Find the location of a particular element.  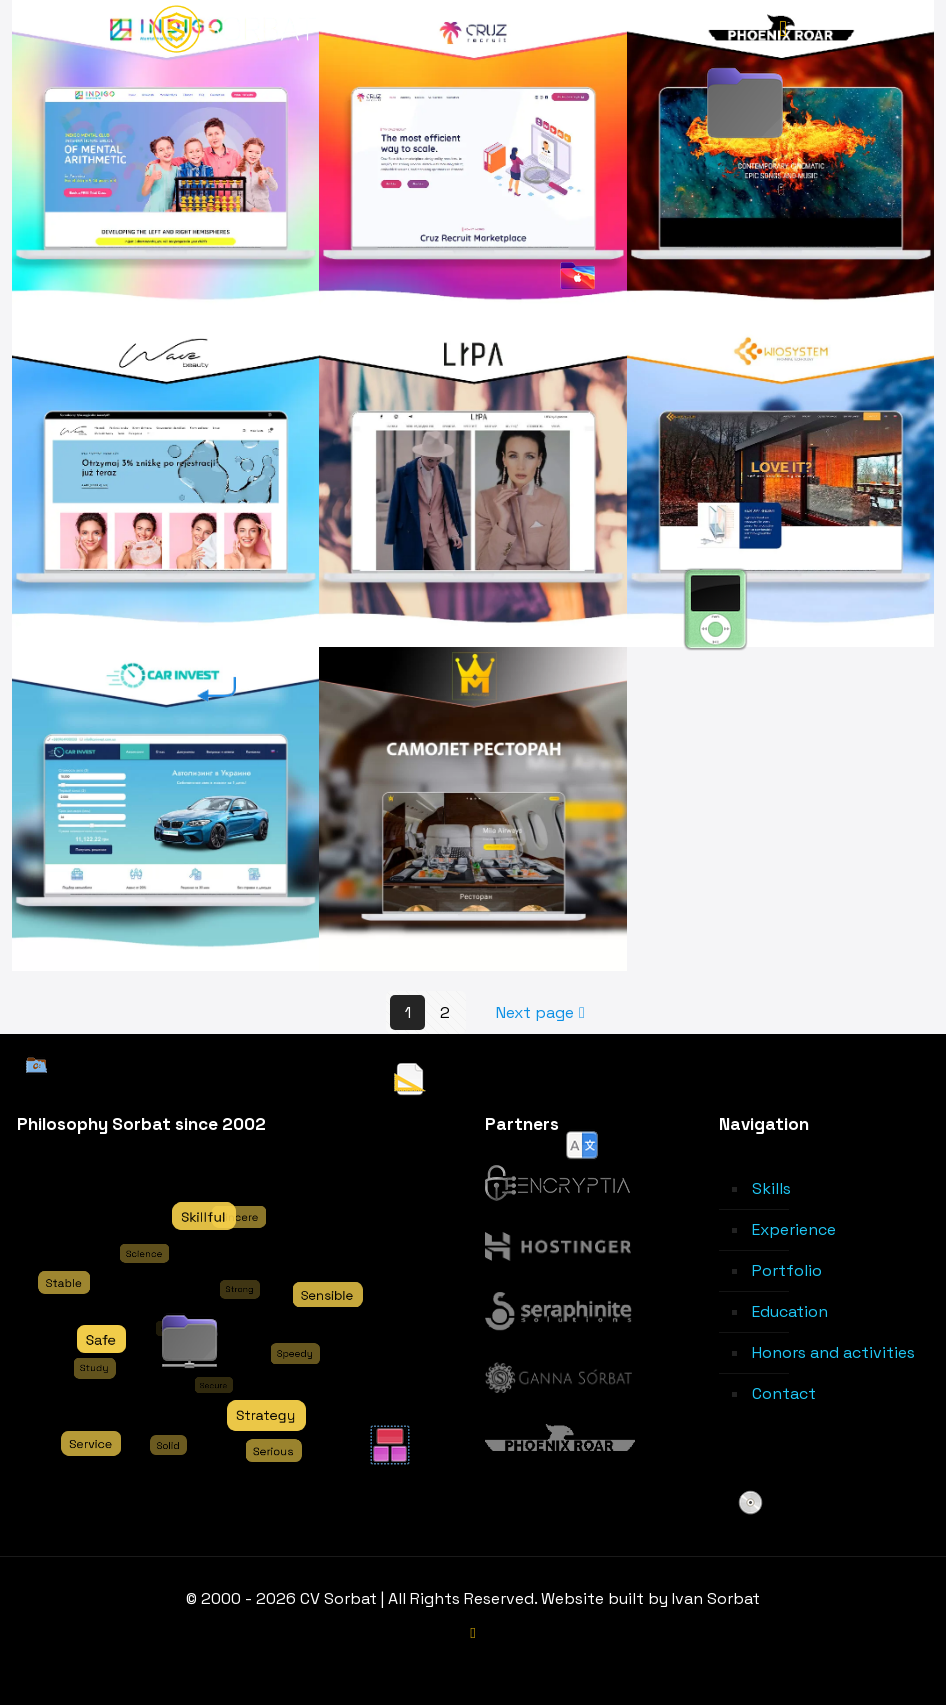

iPod nano device in green is located at coordinates (715, 590).